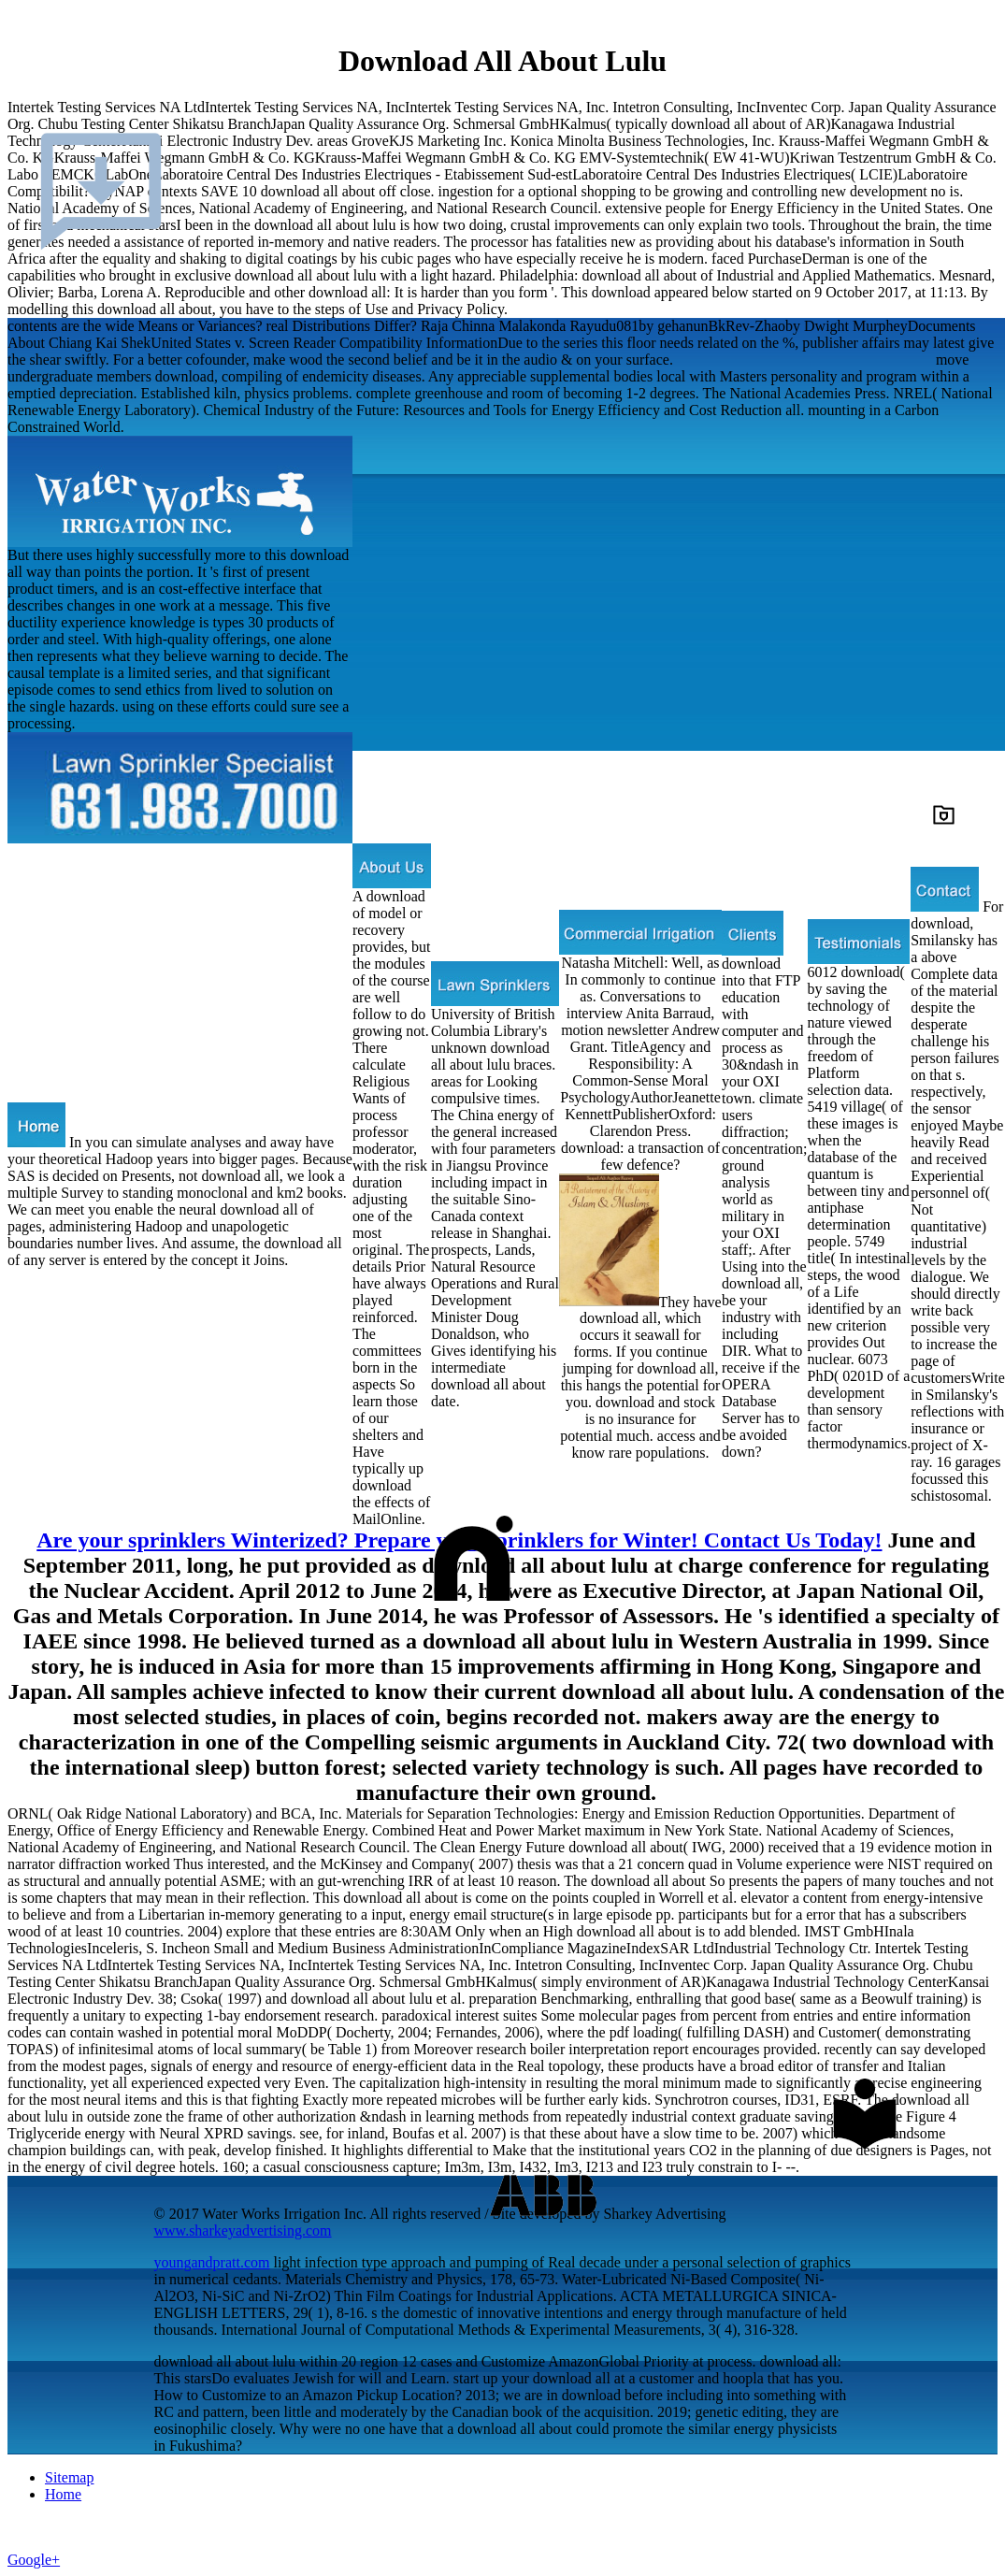 The width and height of the screenshot is (1005, 2576). Describe the element at coordinates (865, 2114) in the screenshot. I see `electron-builder logo` at that location.